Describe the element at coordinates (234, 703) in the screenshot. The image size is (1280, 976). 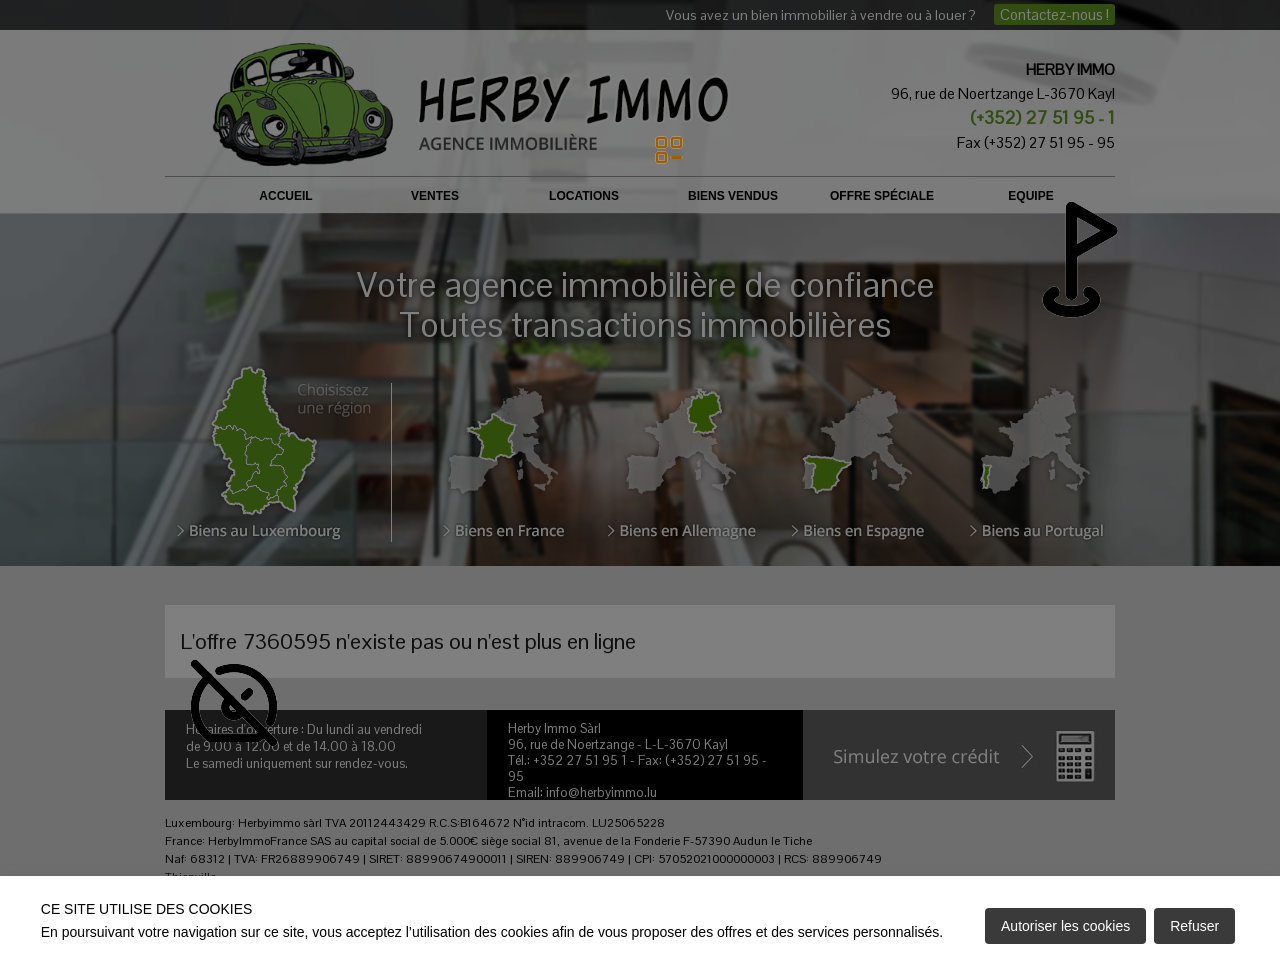
I see `dashboard view is disabled or unavailable` at that location.